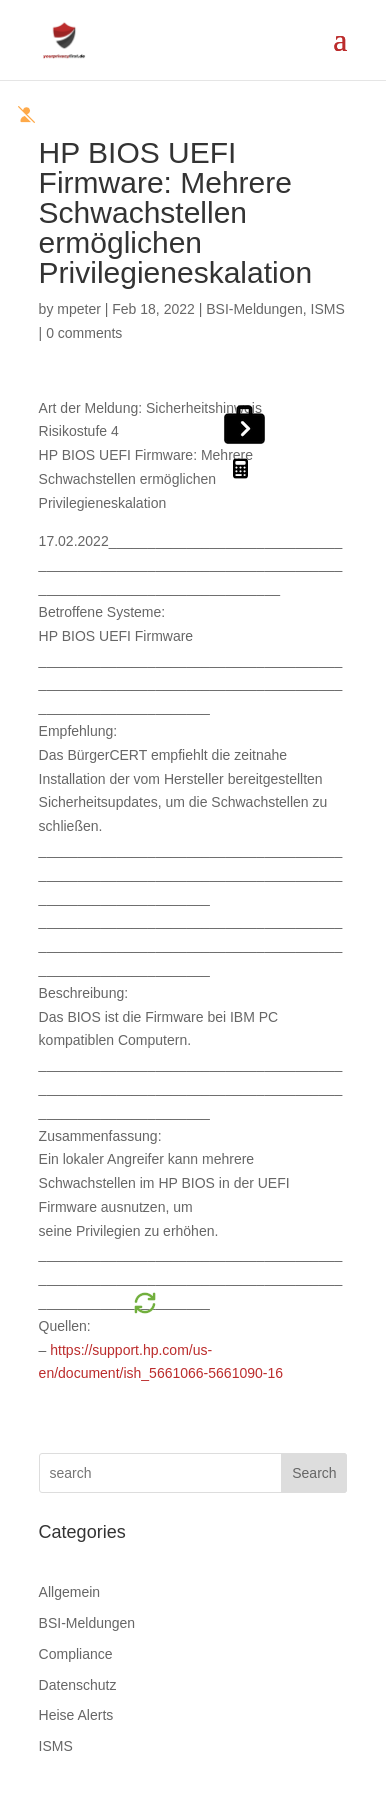  Describe the element at coordinates (145, 1303) in the screenshot. I see `sync data across devices` at that location.